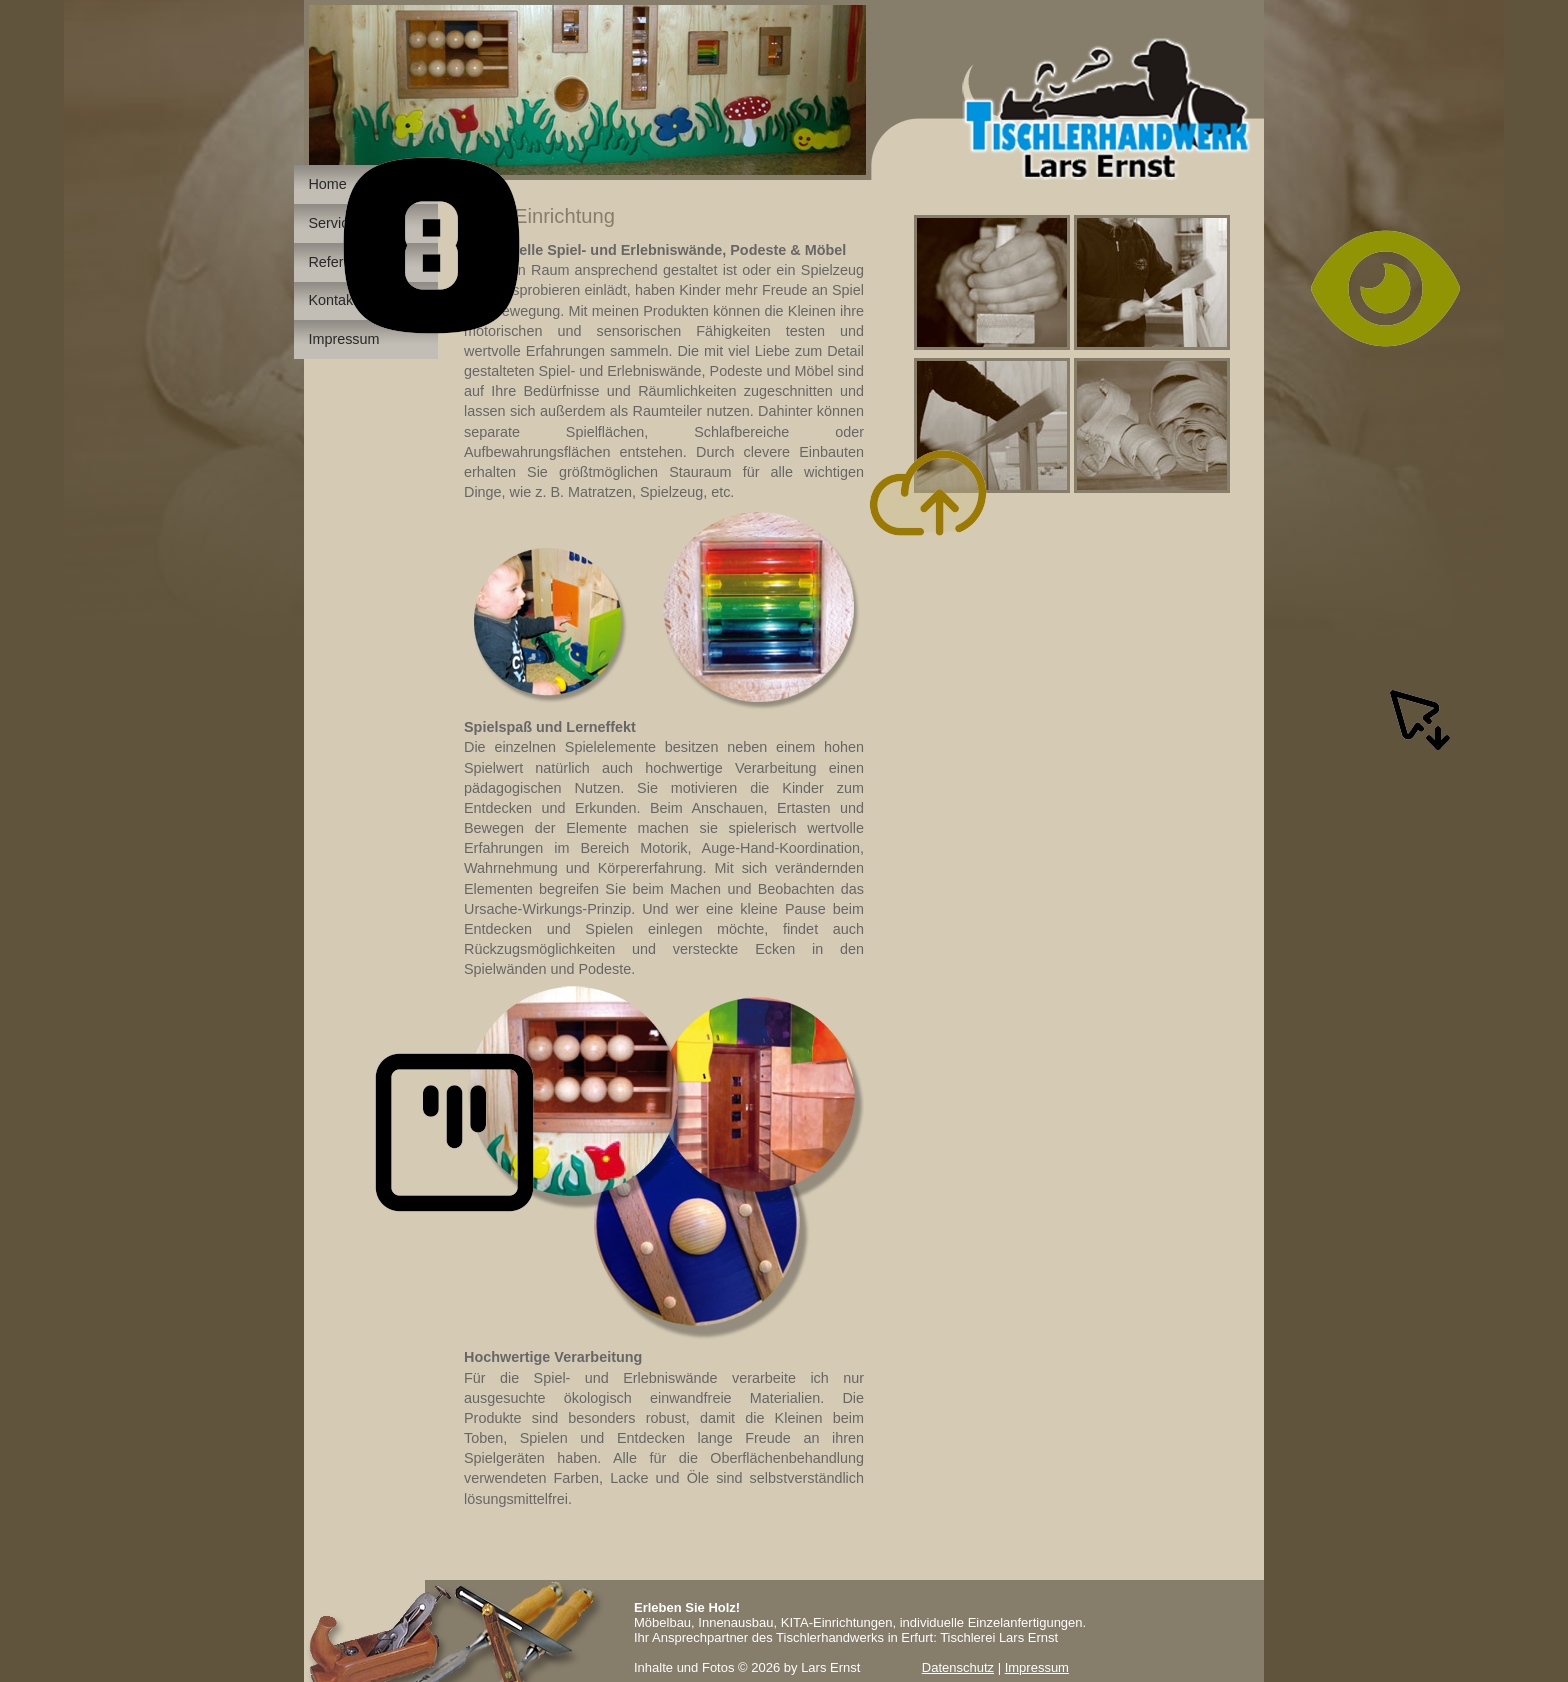 This screenshot has height=1682, width=1568. Describe the element at coordinates (1417, 717) in the screenshot. I see `scroll or navigate downward` at that location.